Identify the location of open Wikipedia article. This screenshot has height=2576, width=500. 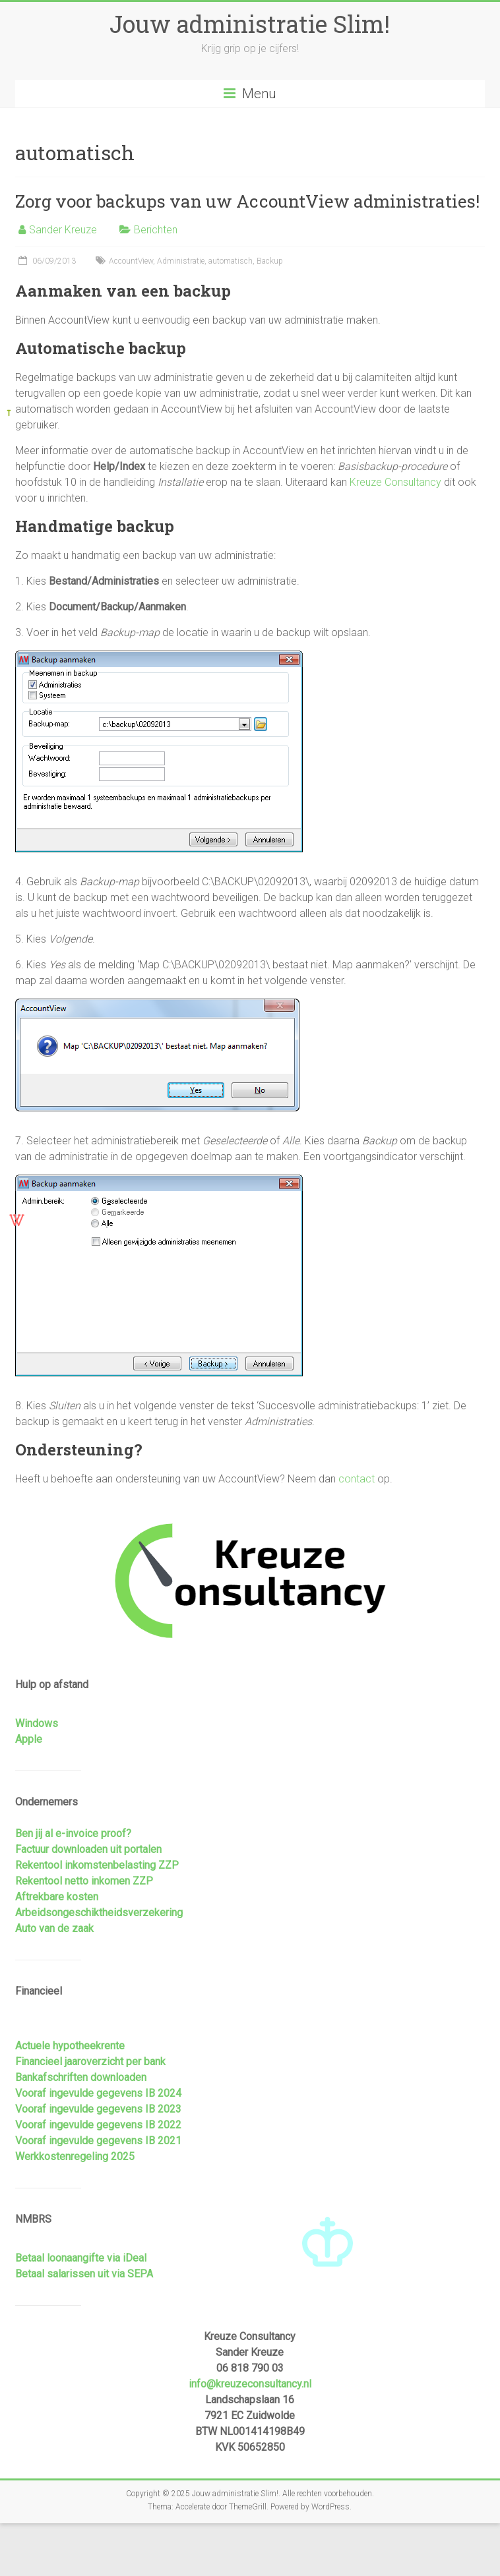
(16, 1220).